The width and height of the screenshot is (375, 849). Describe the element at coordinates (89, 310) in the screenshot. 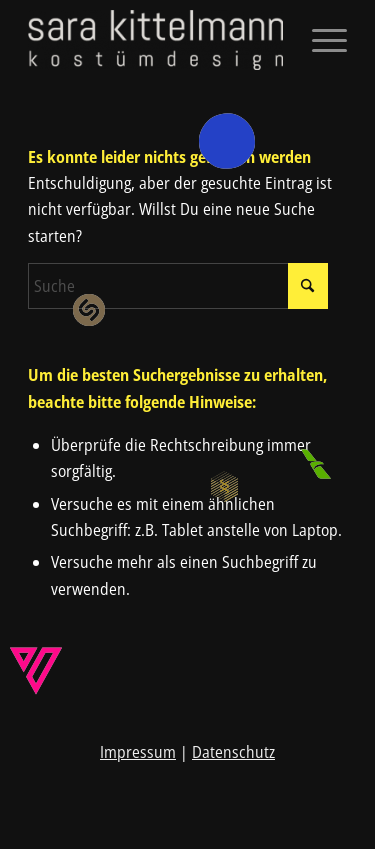

I see `open Shazam to identify a song` at that location.